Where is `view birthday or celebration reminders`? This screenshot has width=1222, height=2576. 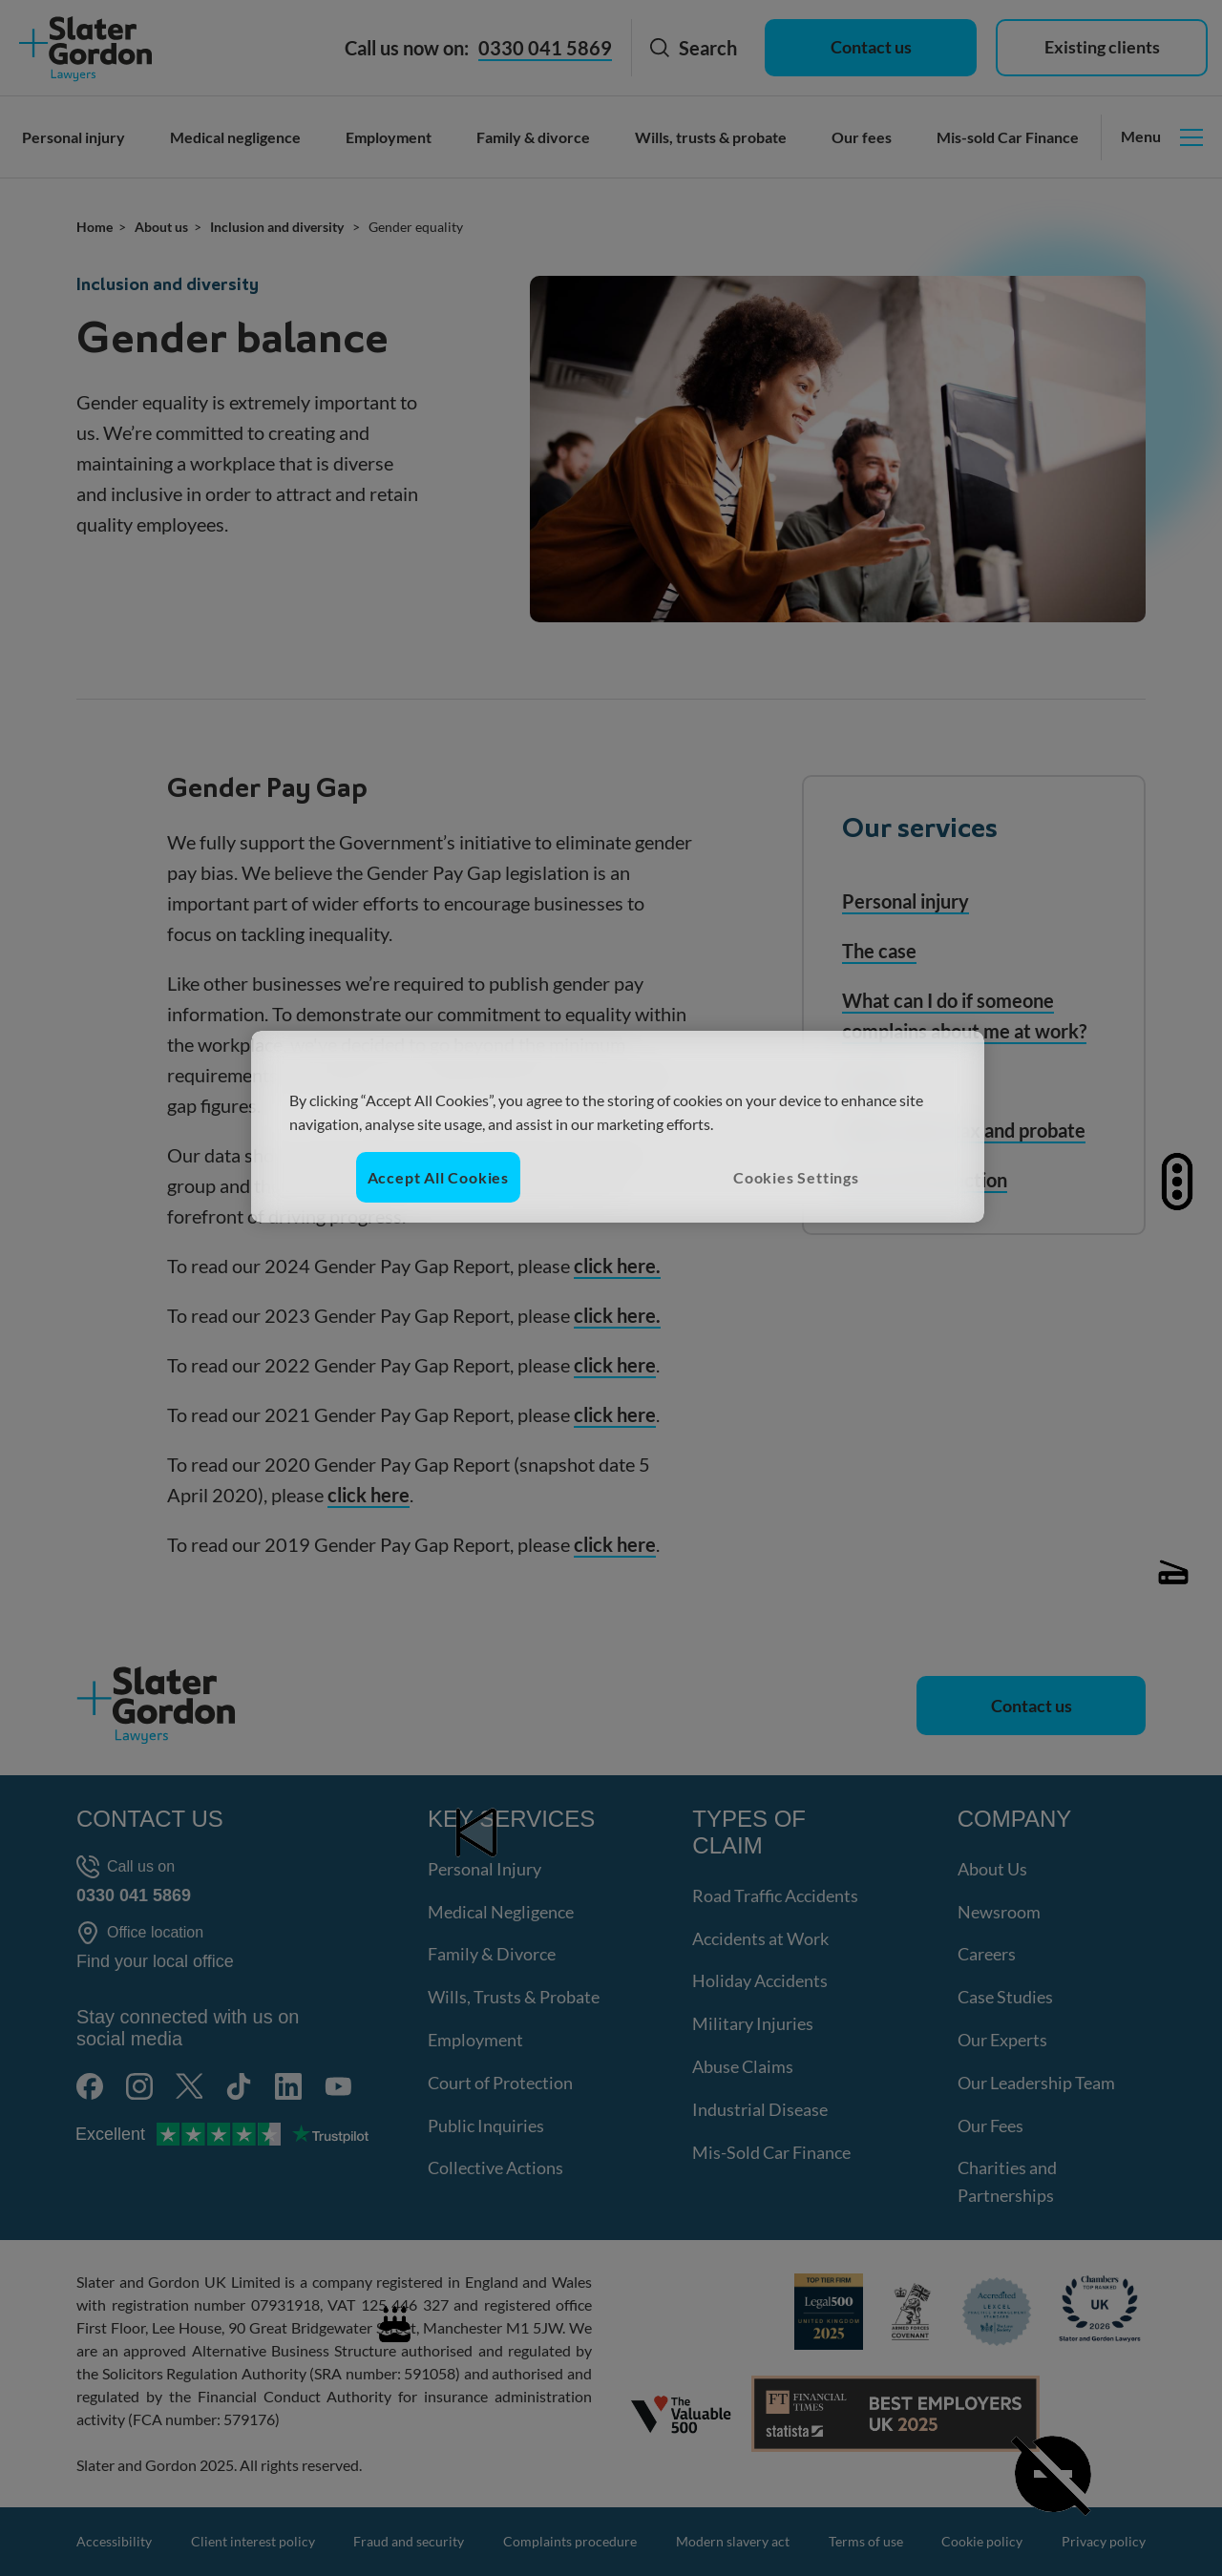 view birthday or celebration reminders is located at coordinates (394, 2324).